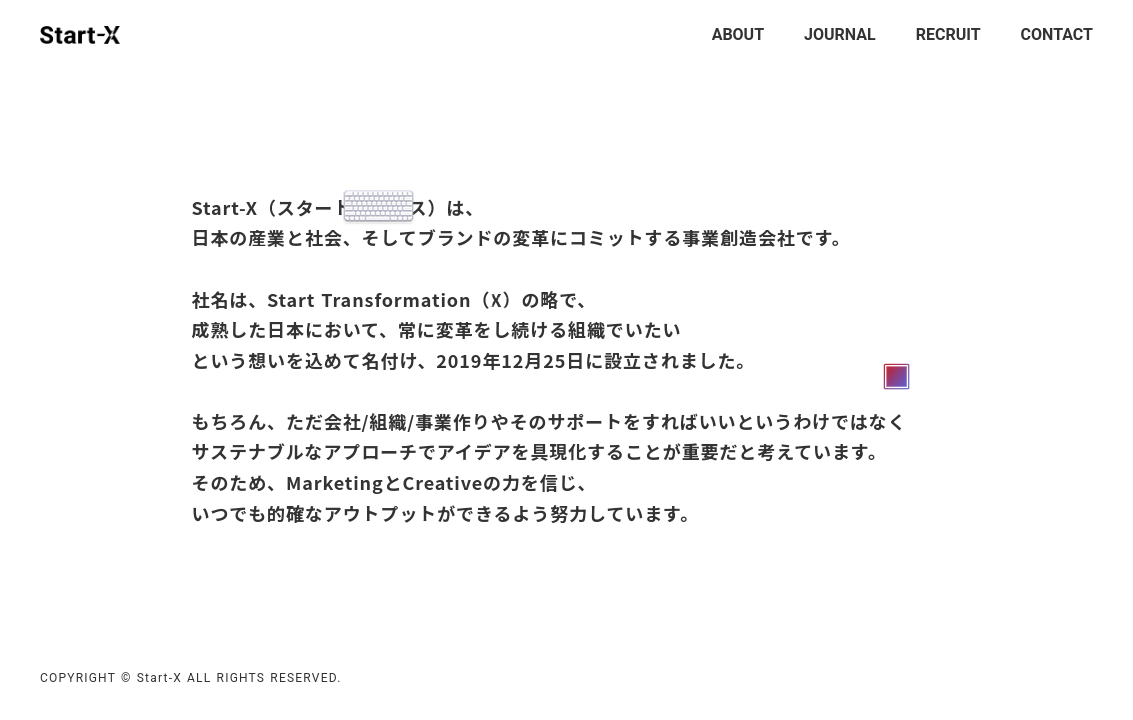 Image resolution: width=1133 pixels, height=720 pixels. Describe the element at coordinates (378, 206) in the screenshot. I see `bluetooth keyboard connected` at that location.